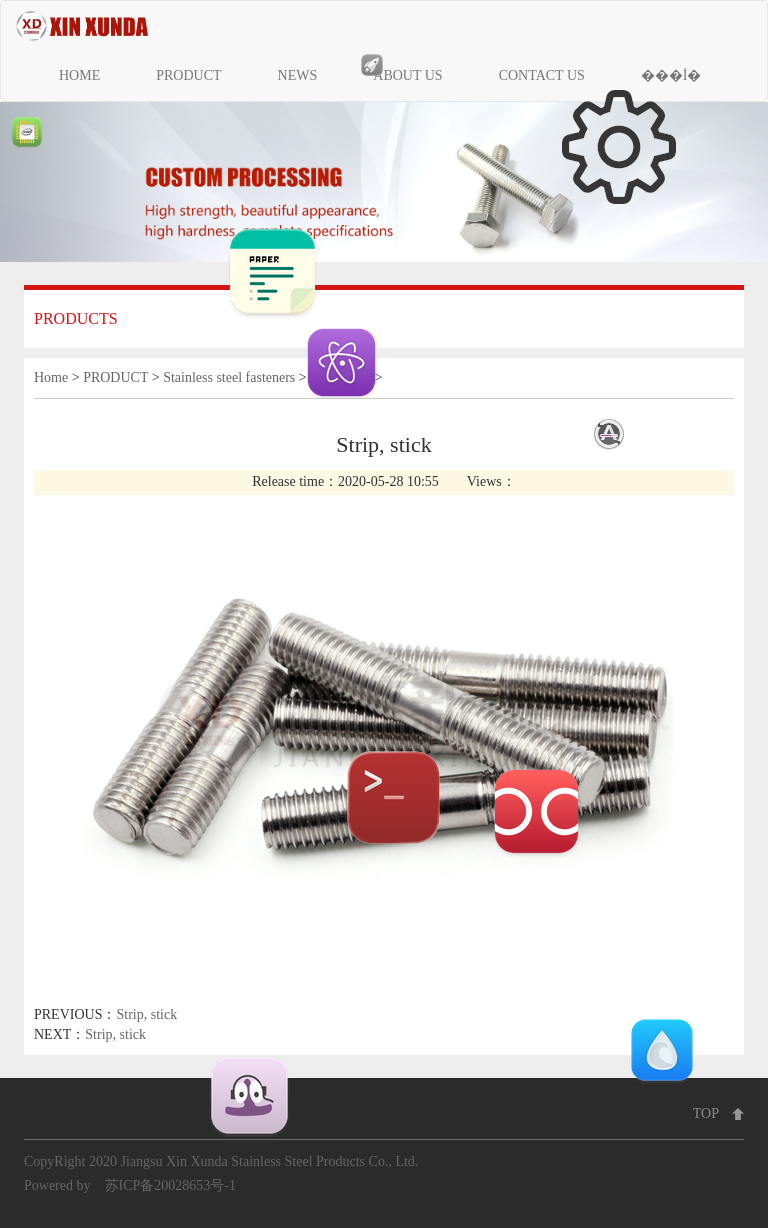 The width and height of the screenshot is (768, 1228). Describe the element at coordinates (609, 434) in the screenshot. I see `check for available software updates` at that location.